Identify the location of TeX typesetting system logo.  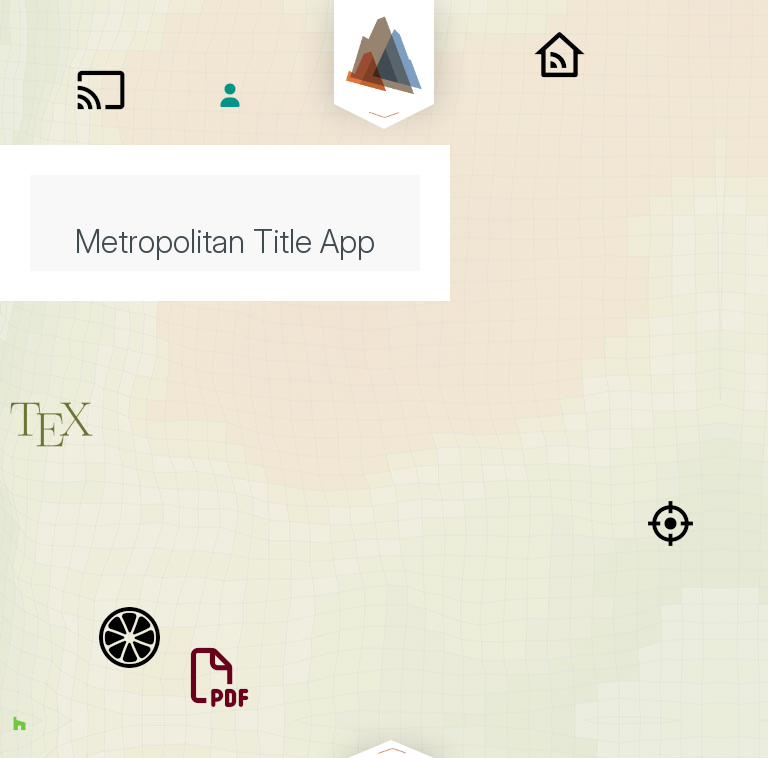
(51, 424).